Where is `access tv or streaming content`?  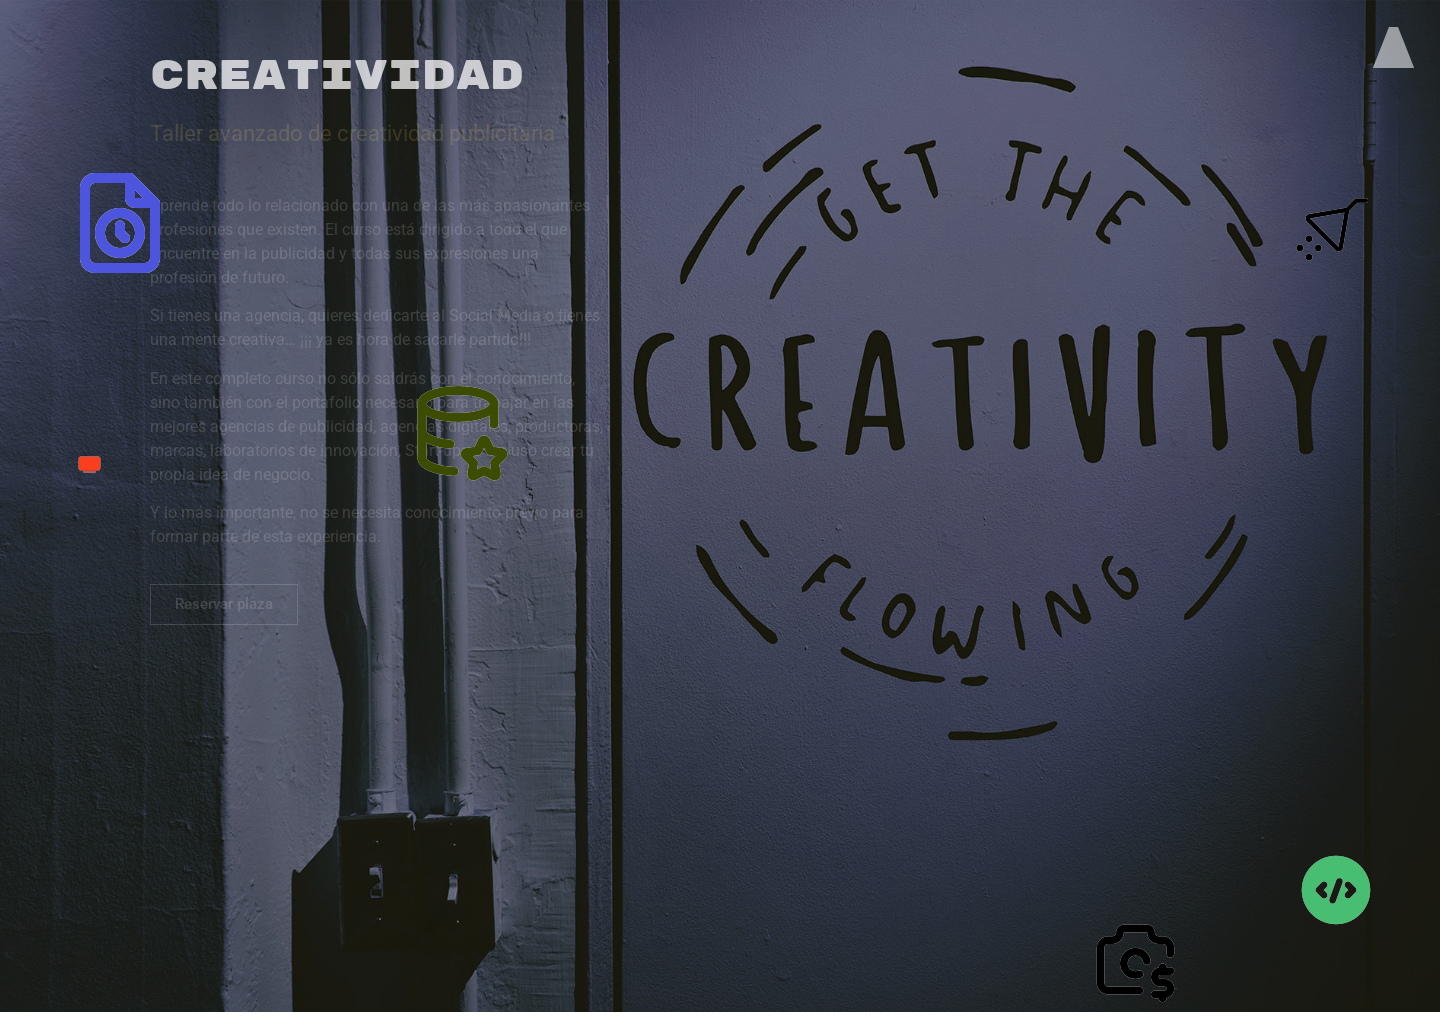 access tv or streaming content is located at coordinates (89, 464).